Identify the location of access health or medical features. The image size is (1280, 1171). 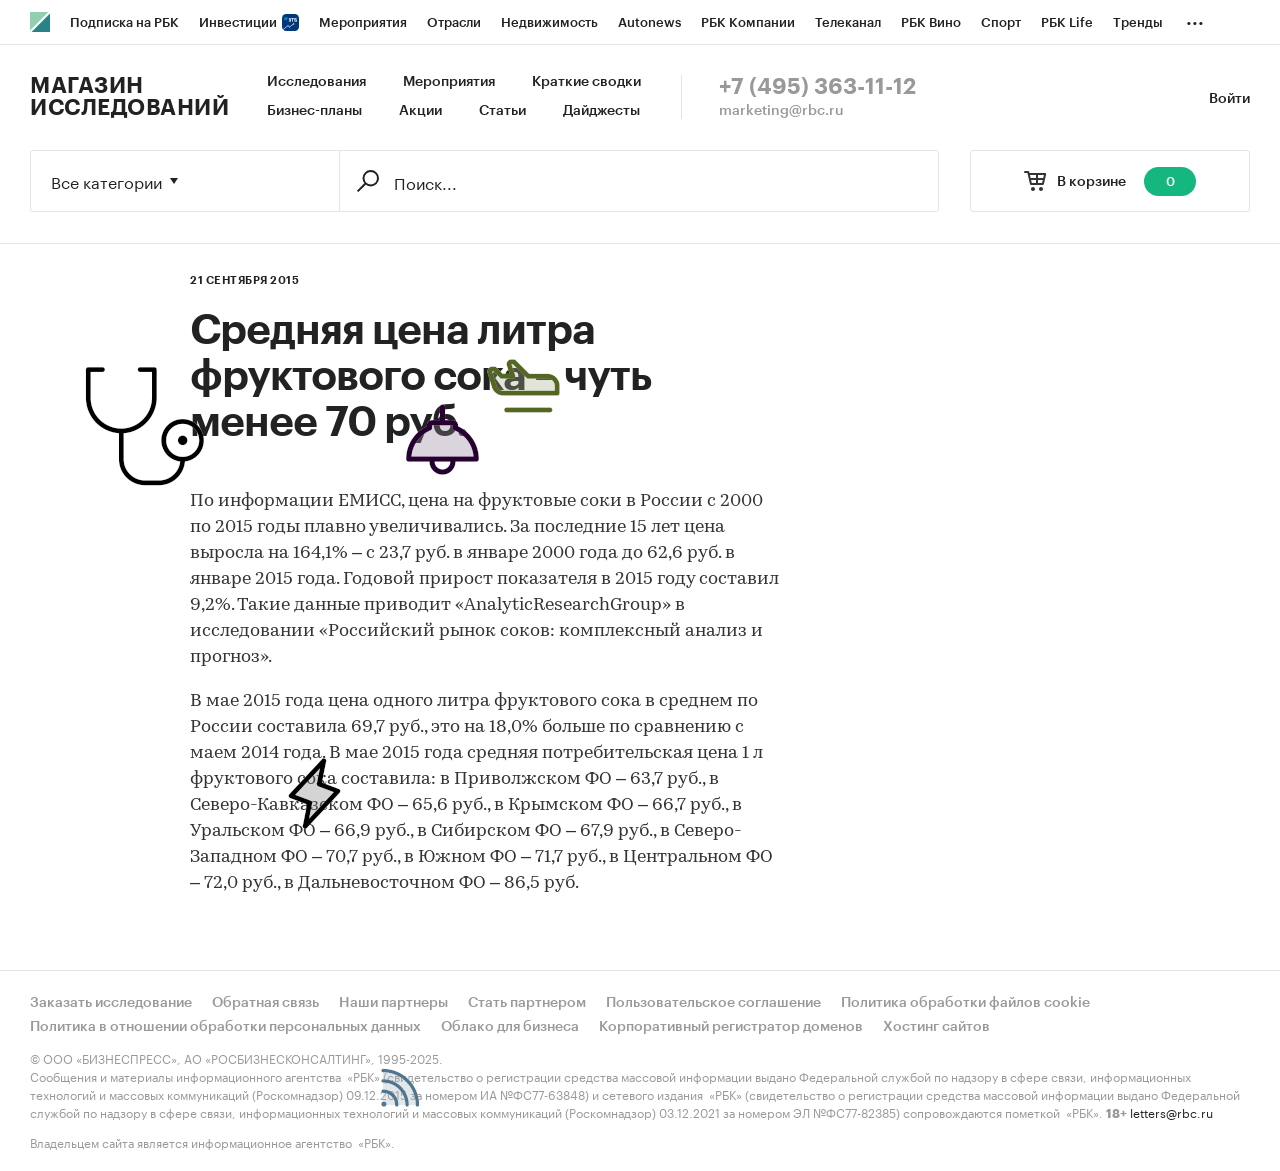
(135, 421).